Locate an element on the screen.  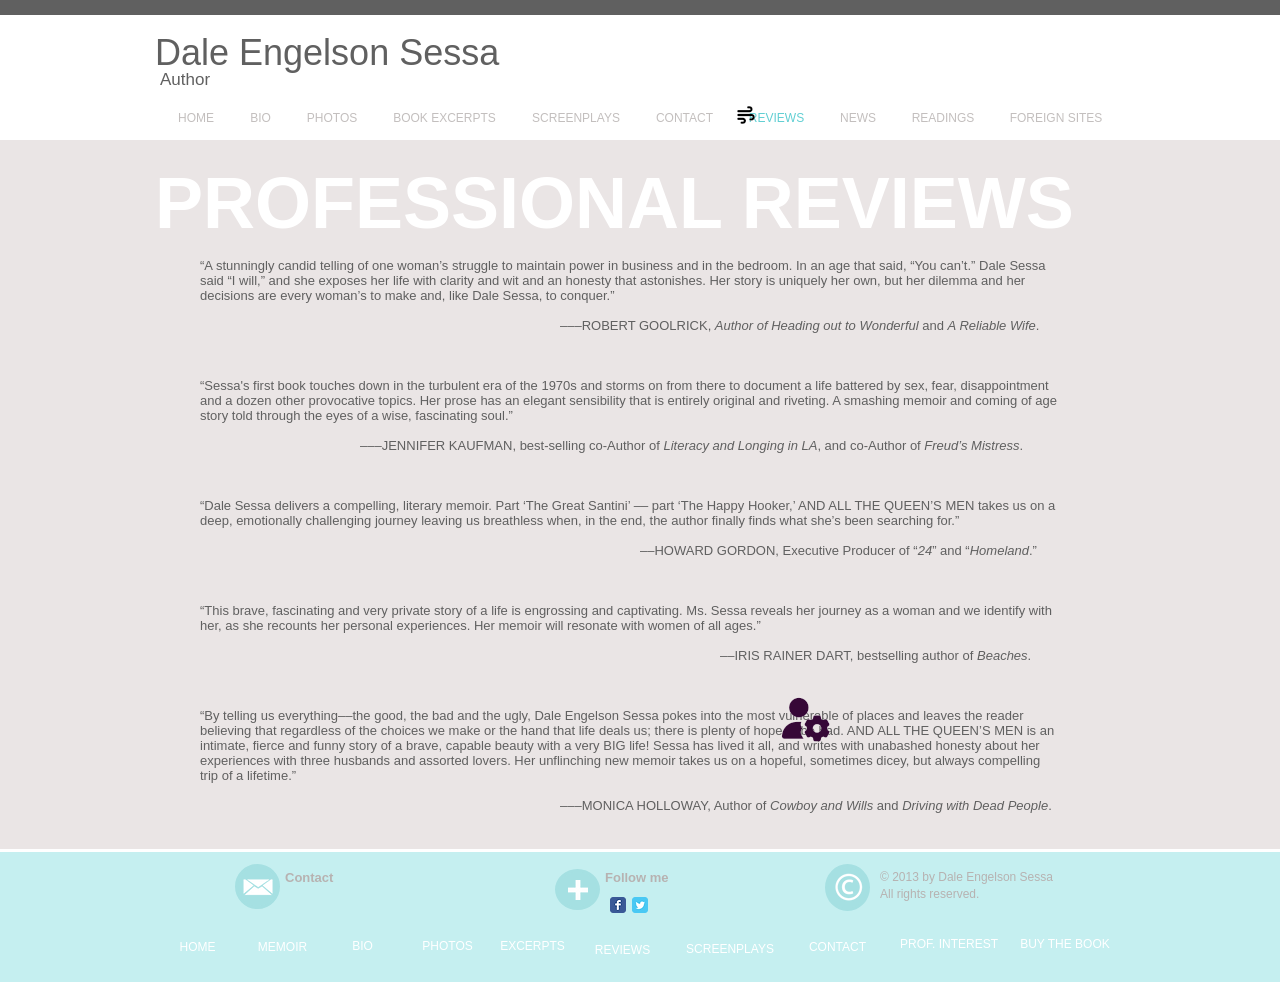
access user settings is located at coordinates (804, 718).